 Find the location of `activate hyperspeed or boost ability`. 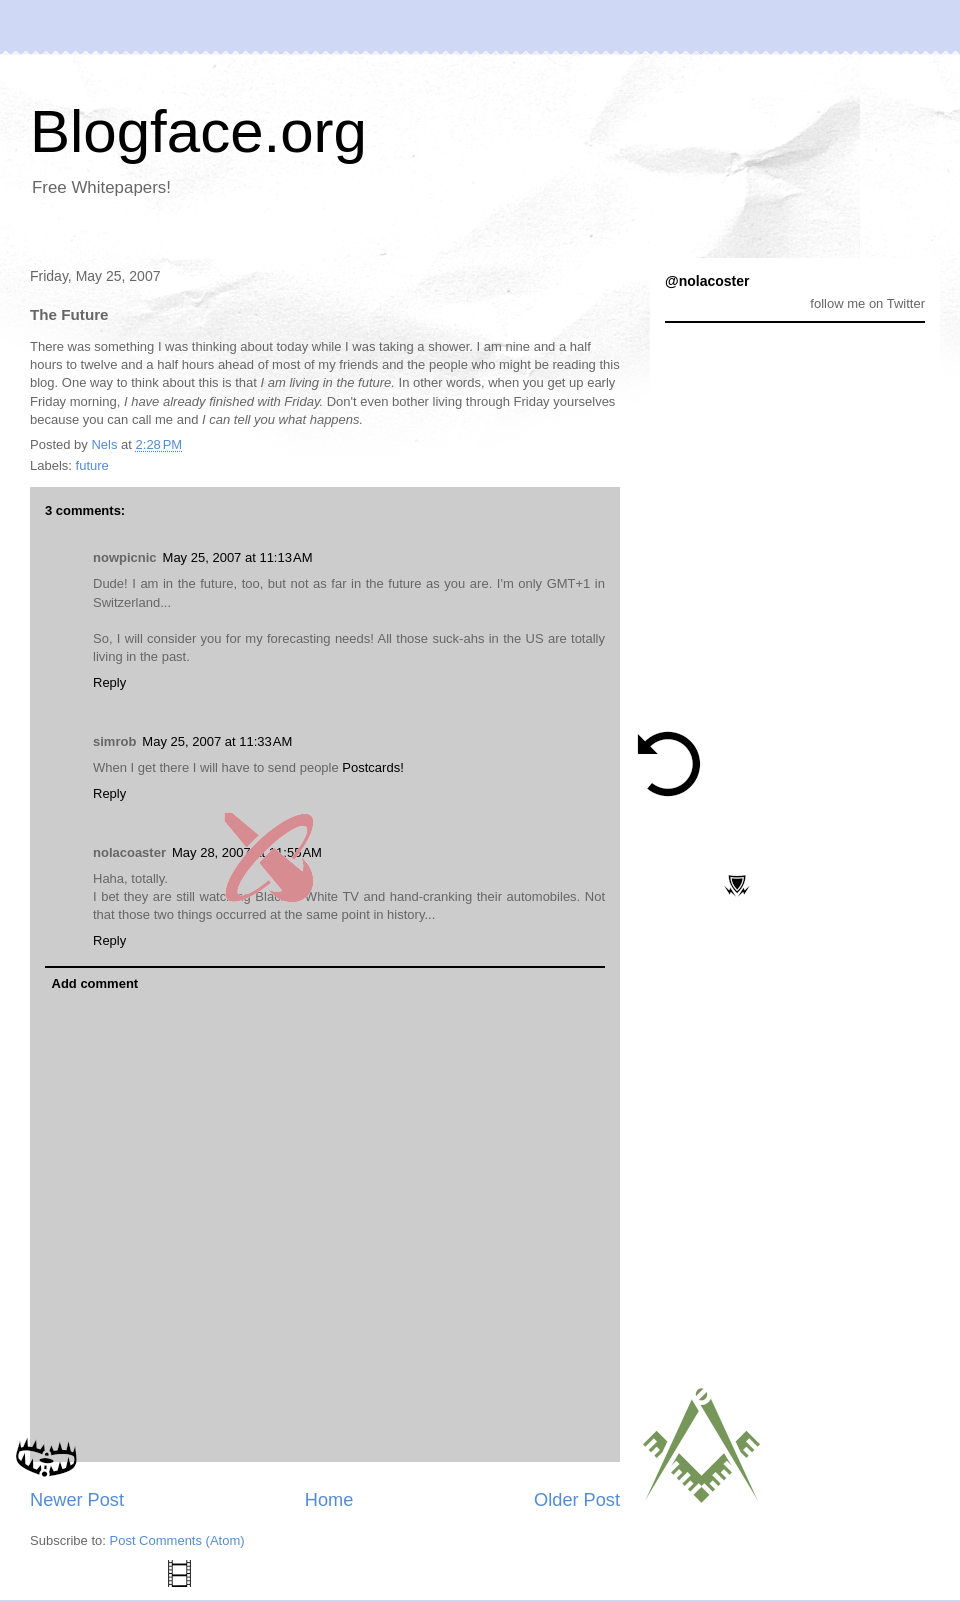

activate hyperspeed or boost ability is located at coordinates (269, 857).